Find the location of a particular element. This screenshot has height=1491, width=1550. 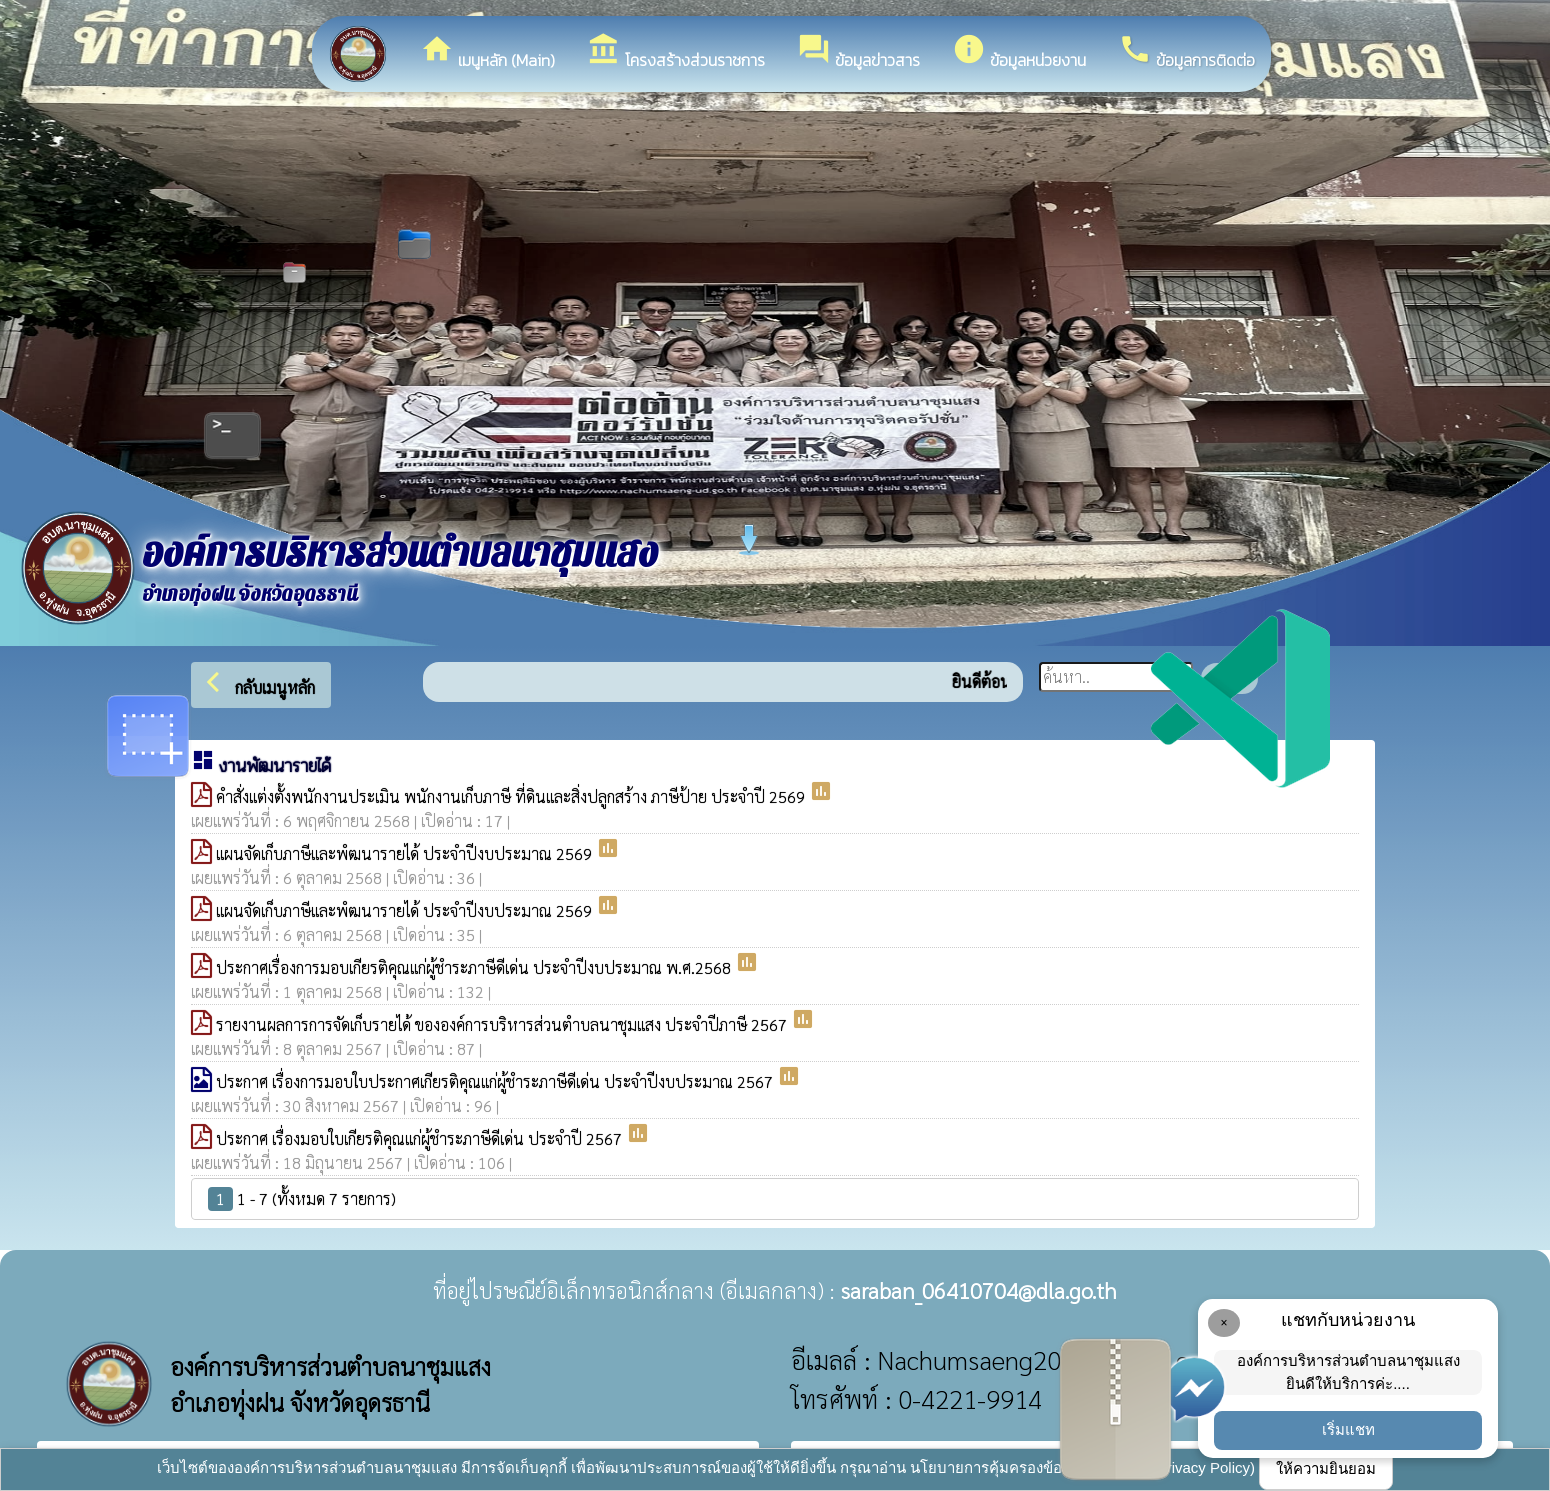

indicates an open or expanded folder is located at coordinates (414, 243).